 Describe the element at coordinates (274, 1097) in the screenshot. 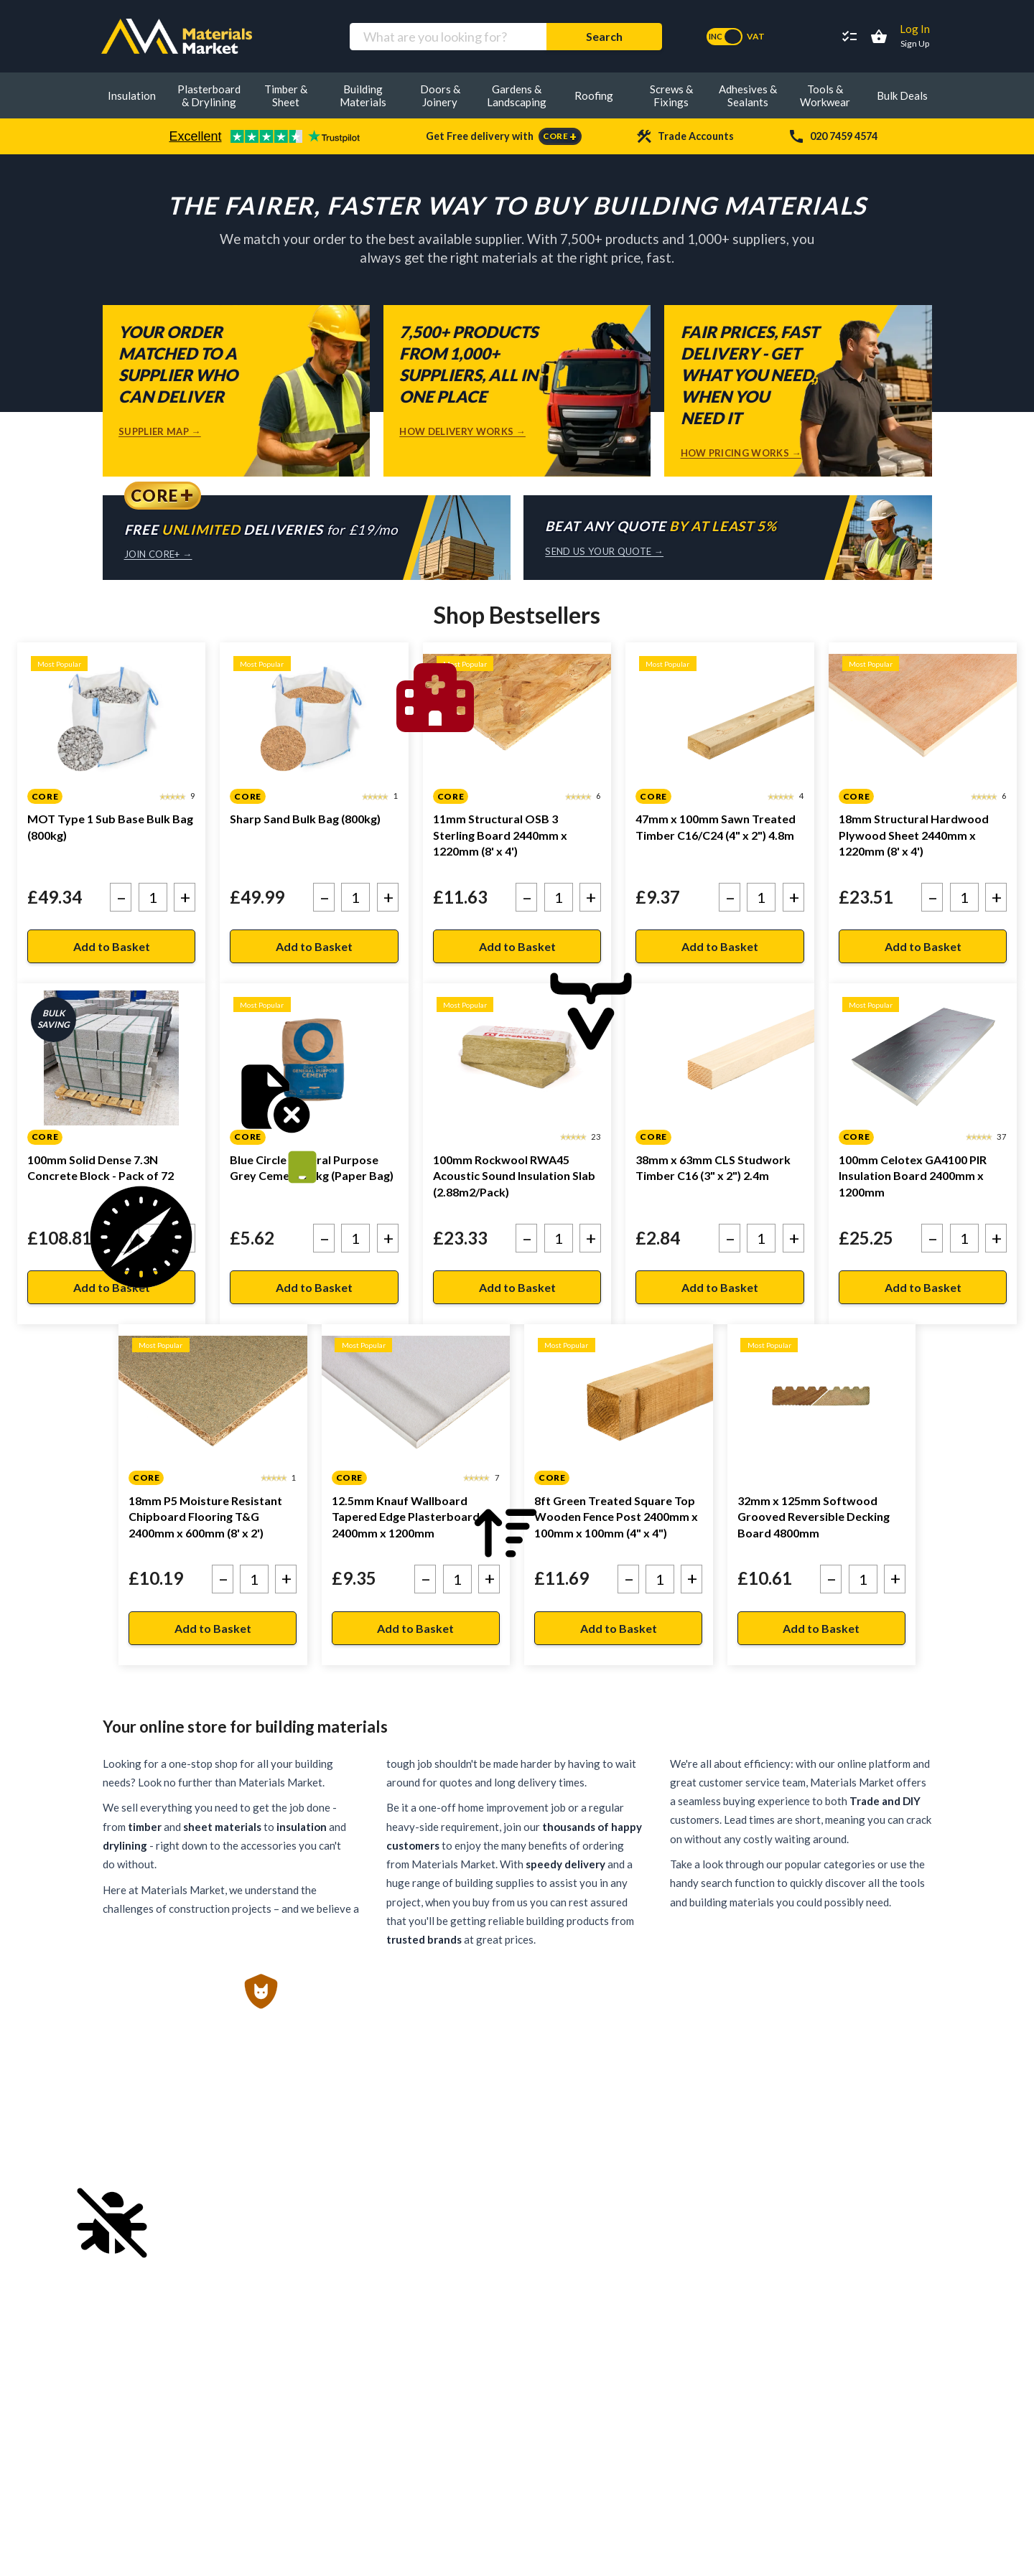

I see `delete or remove a file` at that location.